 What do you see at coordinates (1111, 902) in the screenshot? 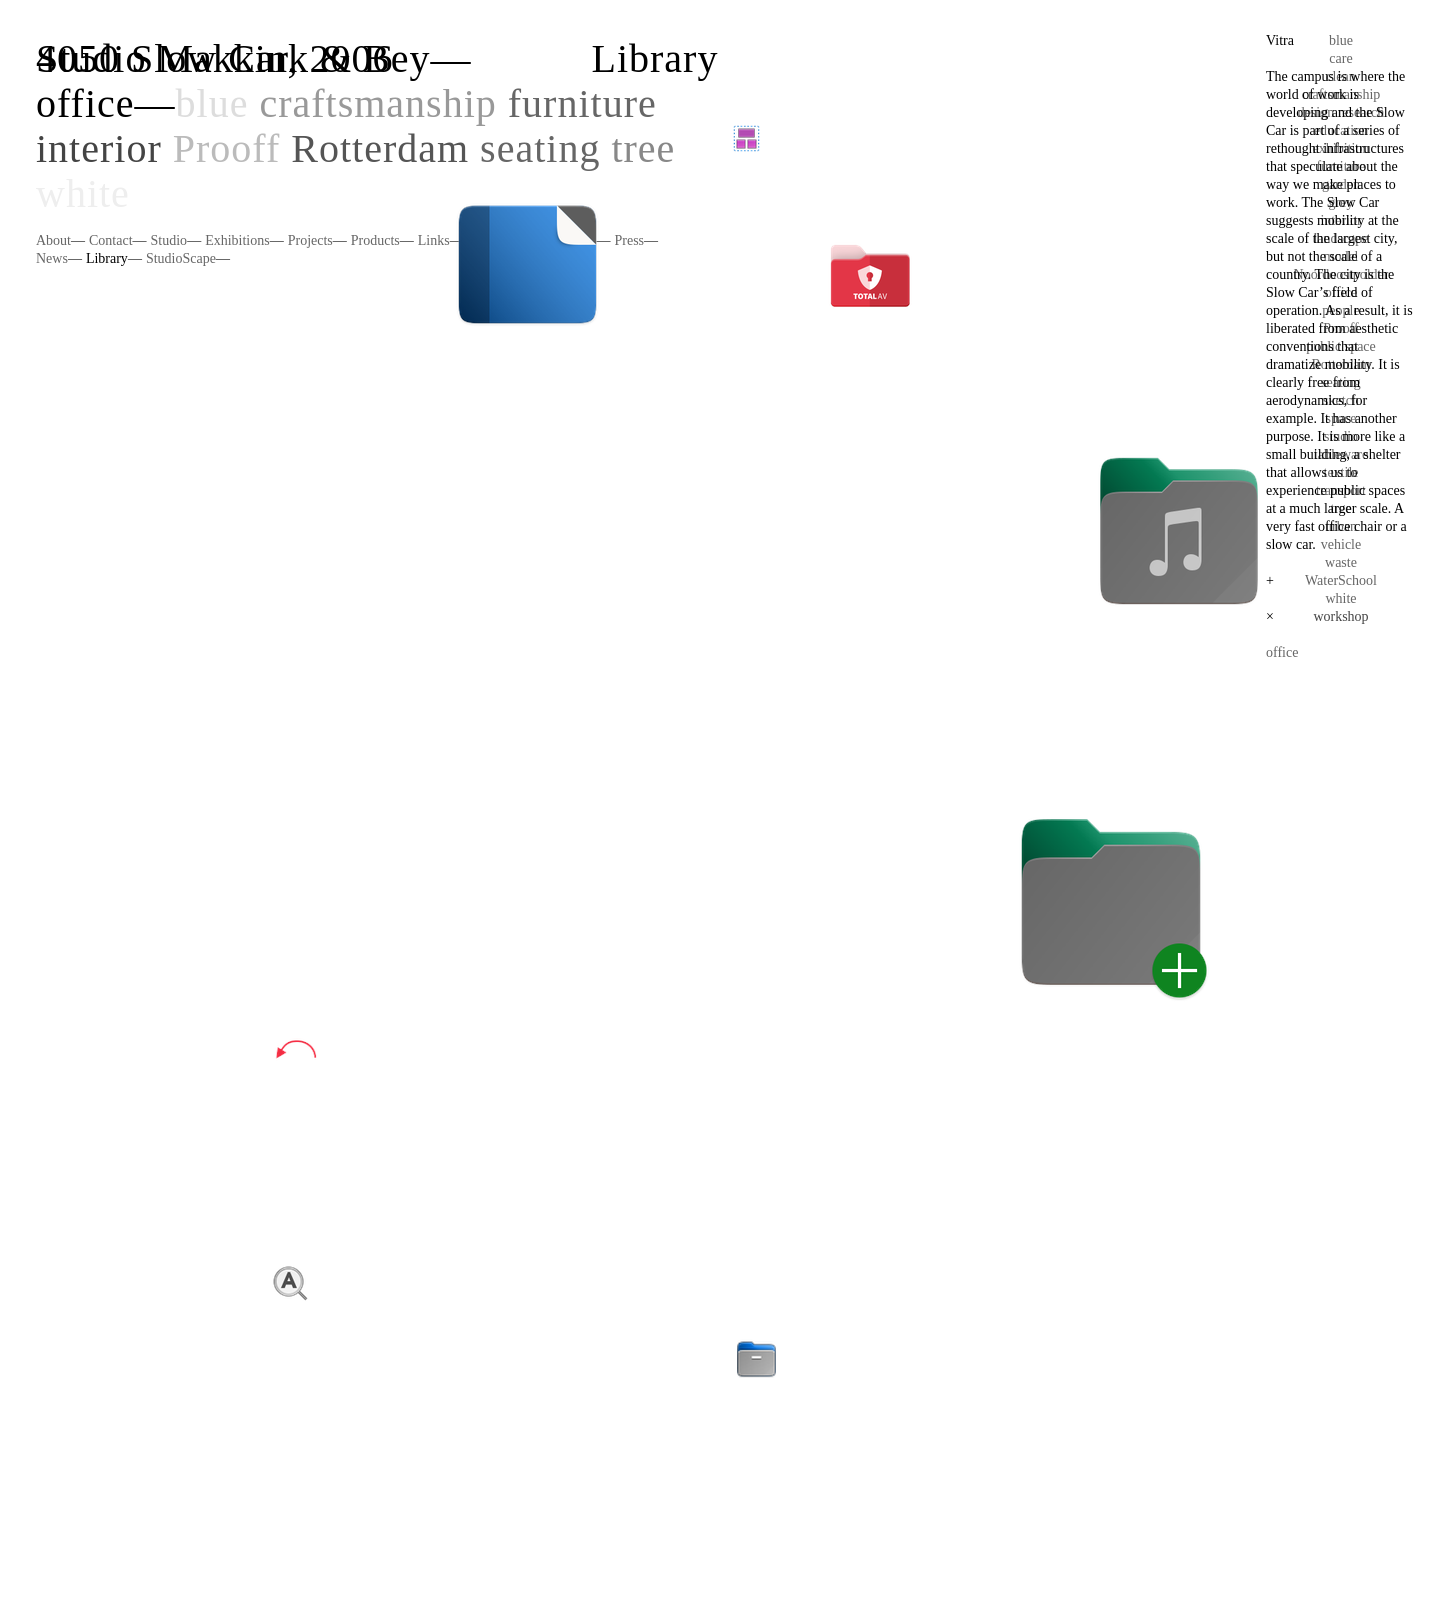
I see `create a new folder` at bounding box center [1111, 902].